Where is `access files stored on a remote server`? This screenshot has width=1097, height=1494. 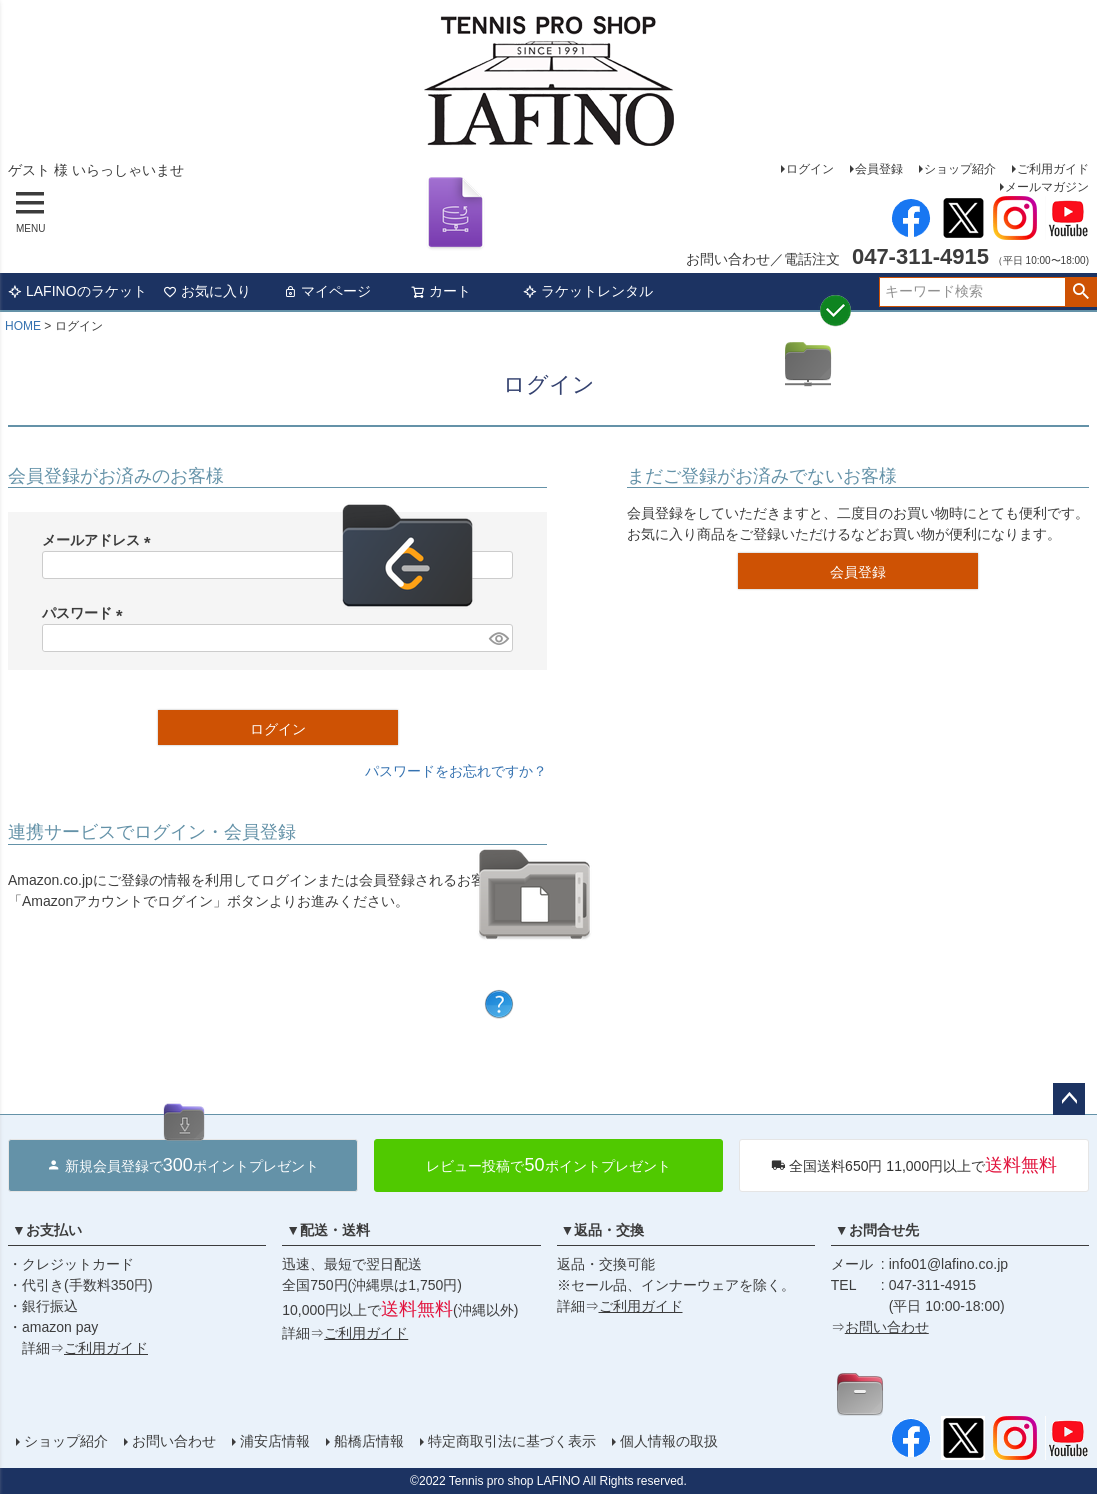
access files stored on a remote server is located at coordinates (808, 363).